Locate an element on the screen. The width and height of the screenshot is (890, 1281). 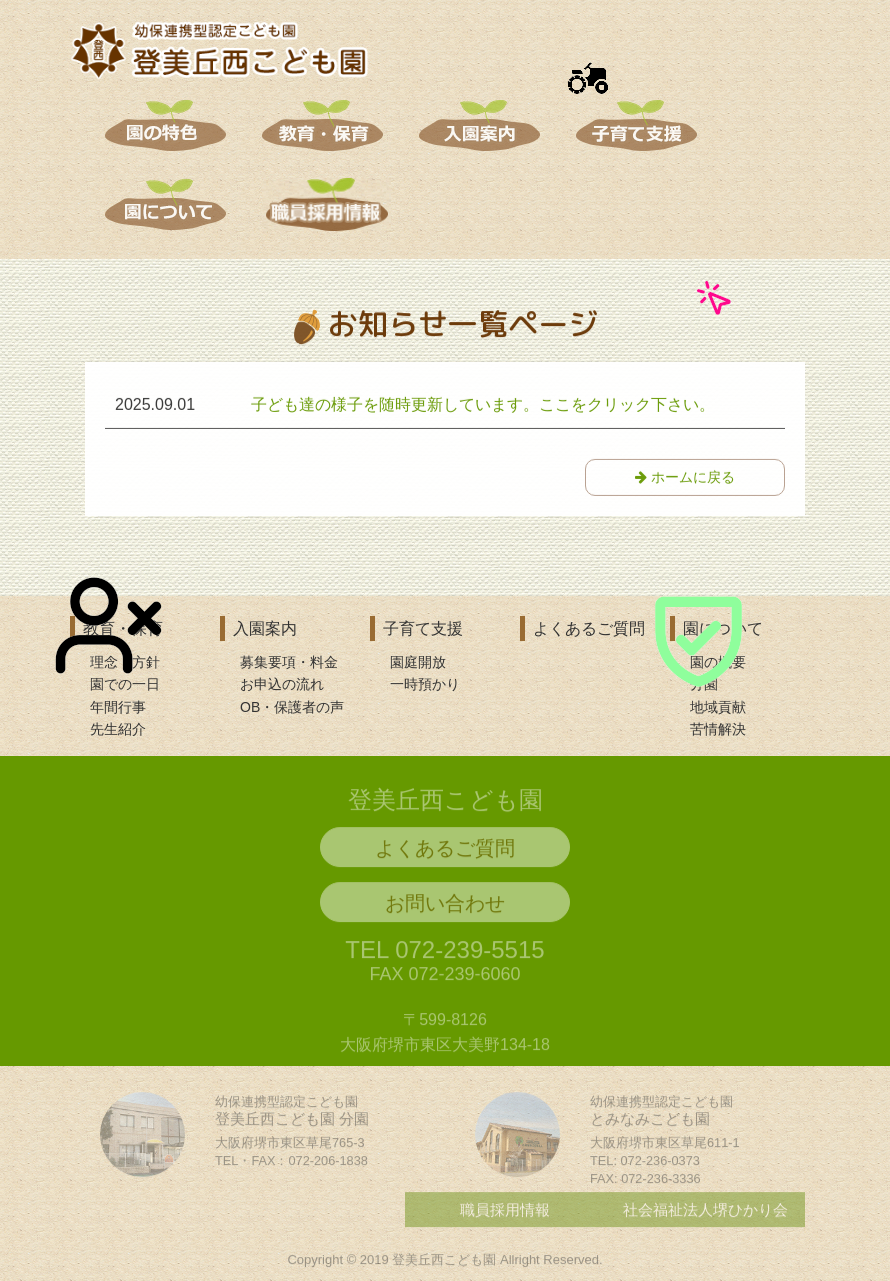
click or tap to interact is located at coordinates (714, 298).